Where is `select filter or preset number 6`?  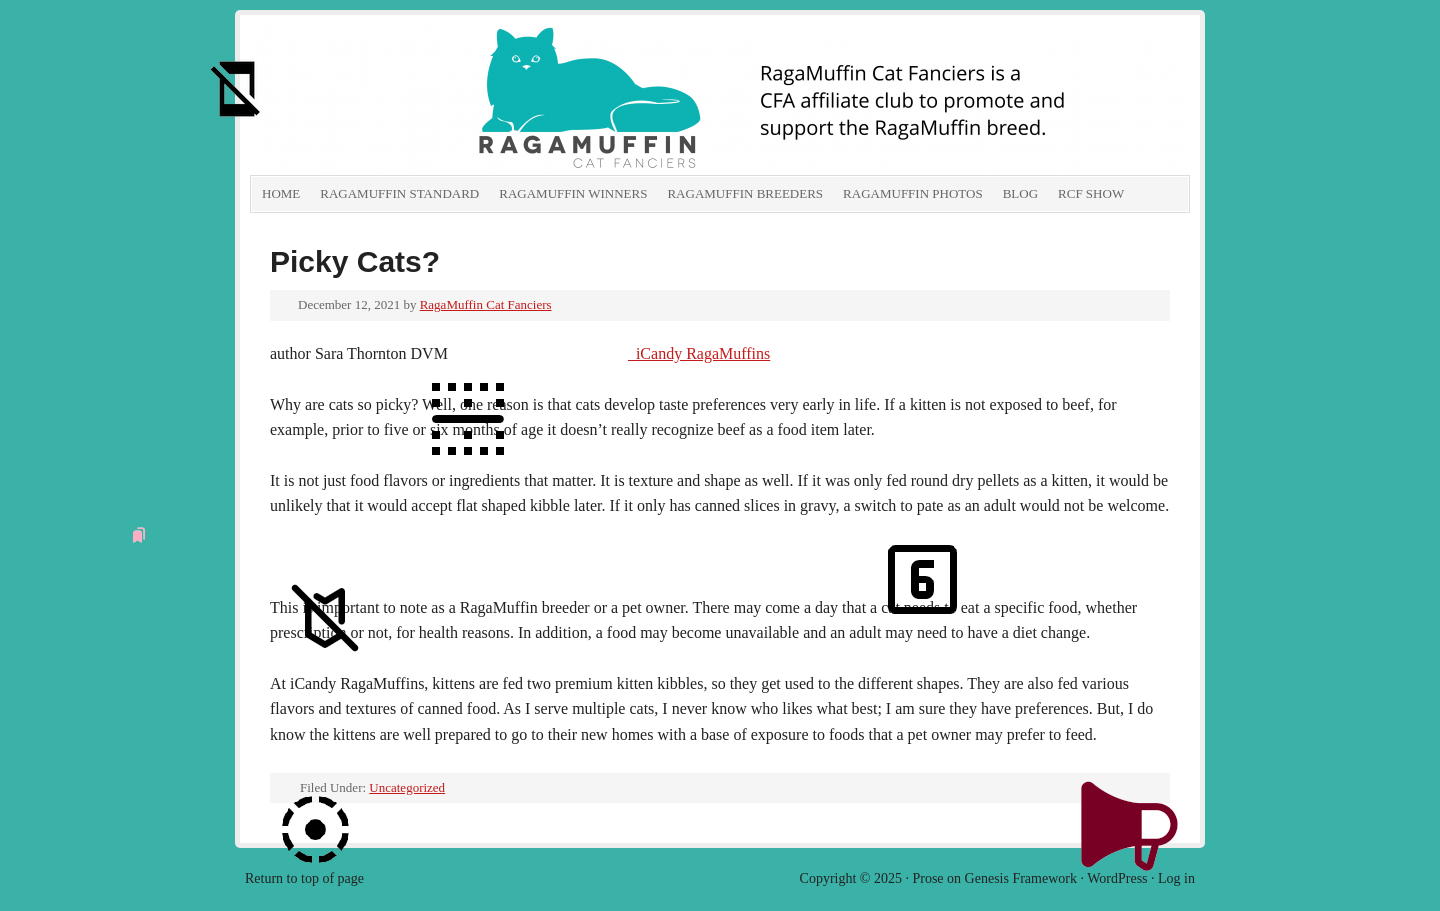 select filter or preset number 6 is located at coordinates (922, 579).